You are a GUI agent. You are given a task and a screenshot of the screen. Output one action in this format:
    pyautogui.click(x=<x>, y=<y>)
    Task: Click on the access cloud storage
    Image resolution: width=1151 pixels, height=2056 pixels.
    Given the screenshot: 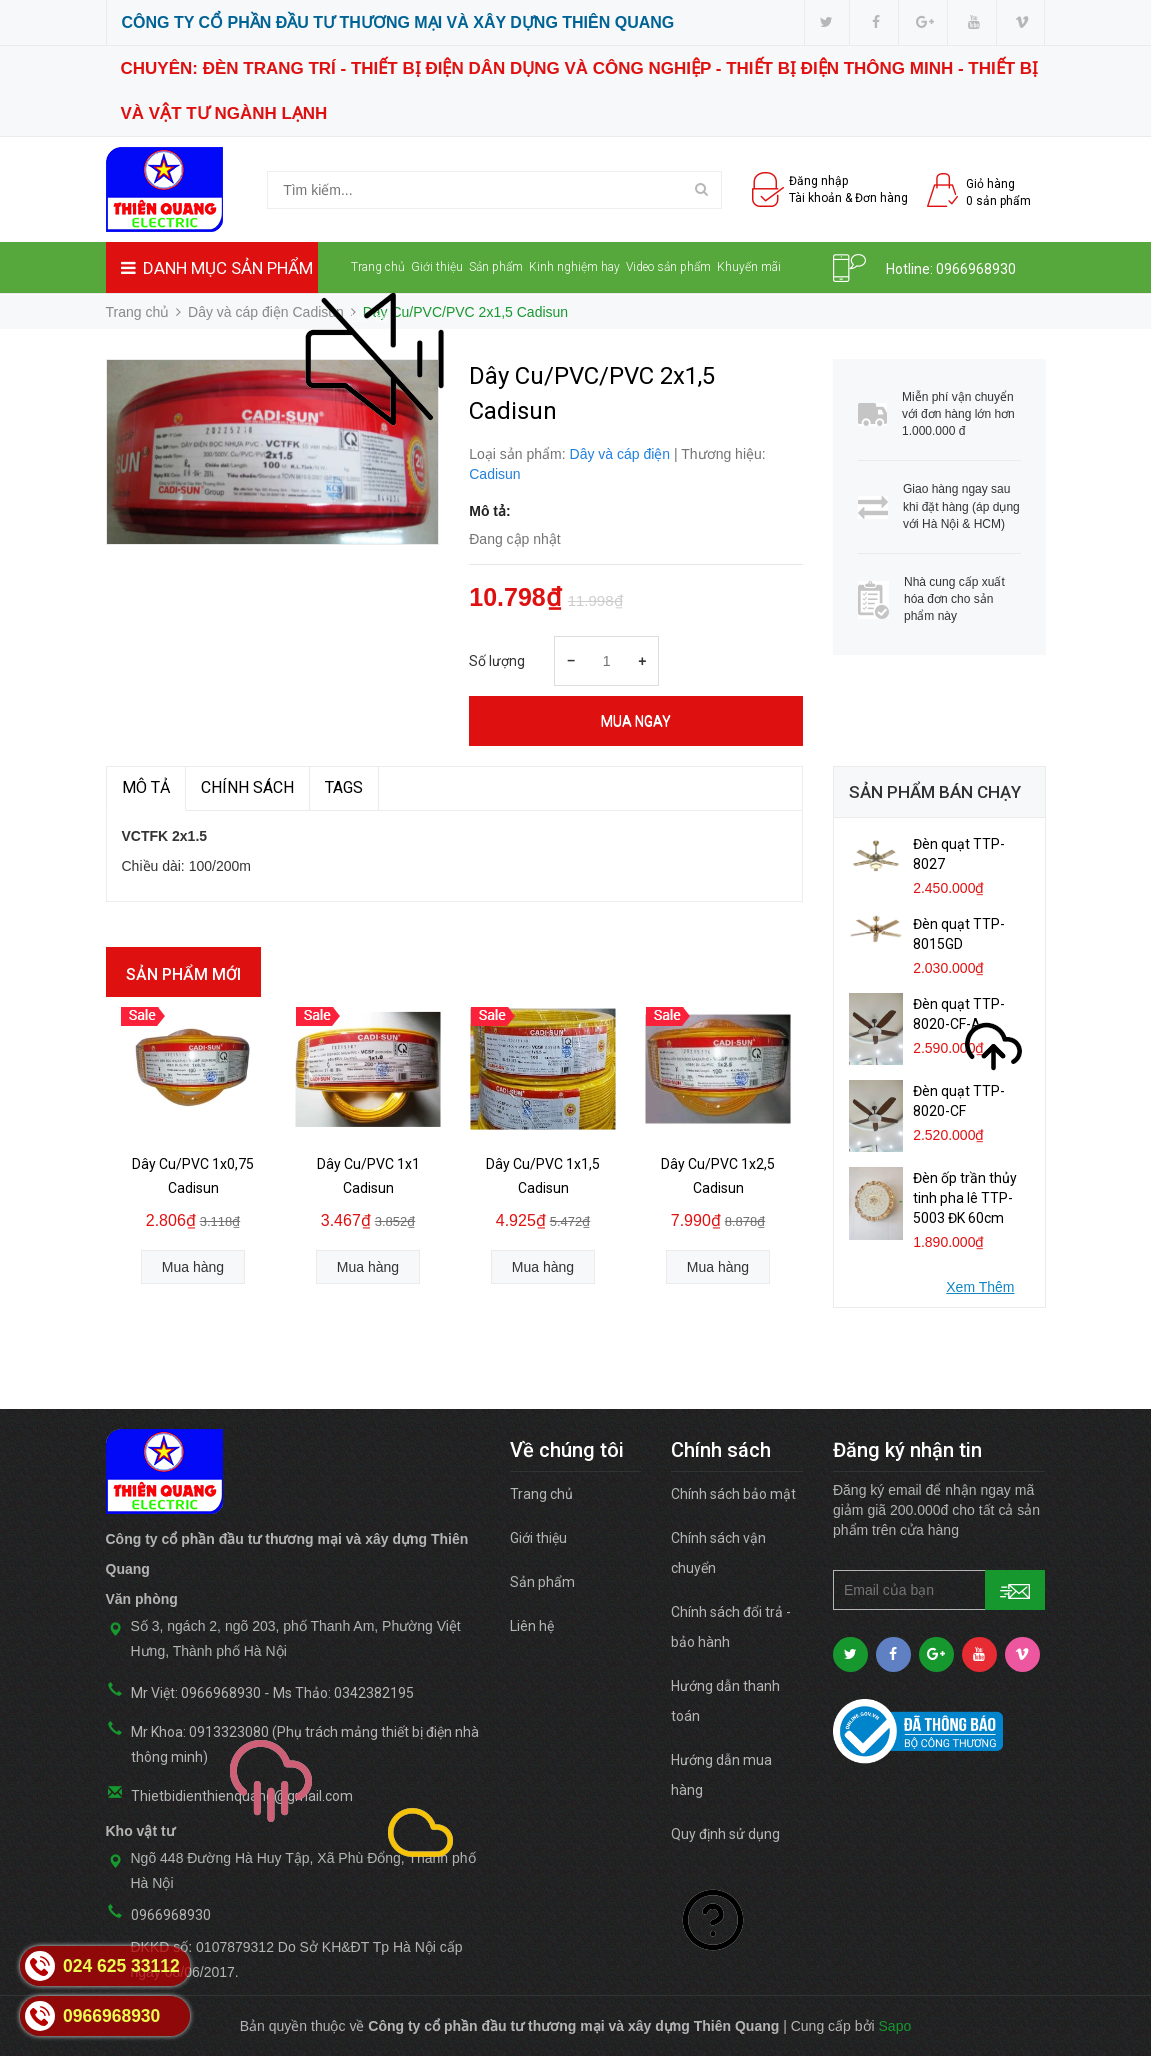 What is the action you would take?
    pyautogui.click(x=420, y=1832)
    